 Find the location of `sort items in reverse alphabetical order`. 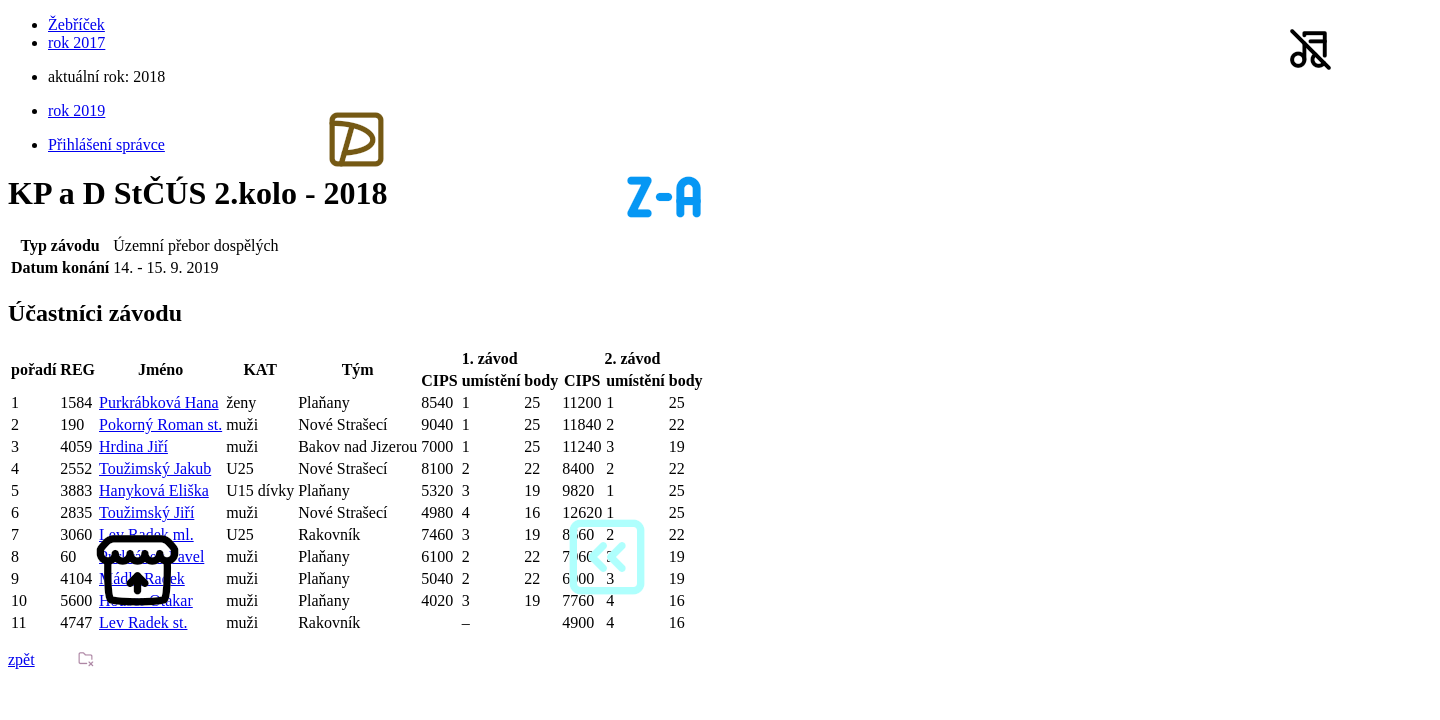

sort items in reverse alphabetical order is located at coordinates (664, 197).